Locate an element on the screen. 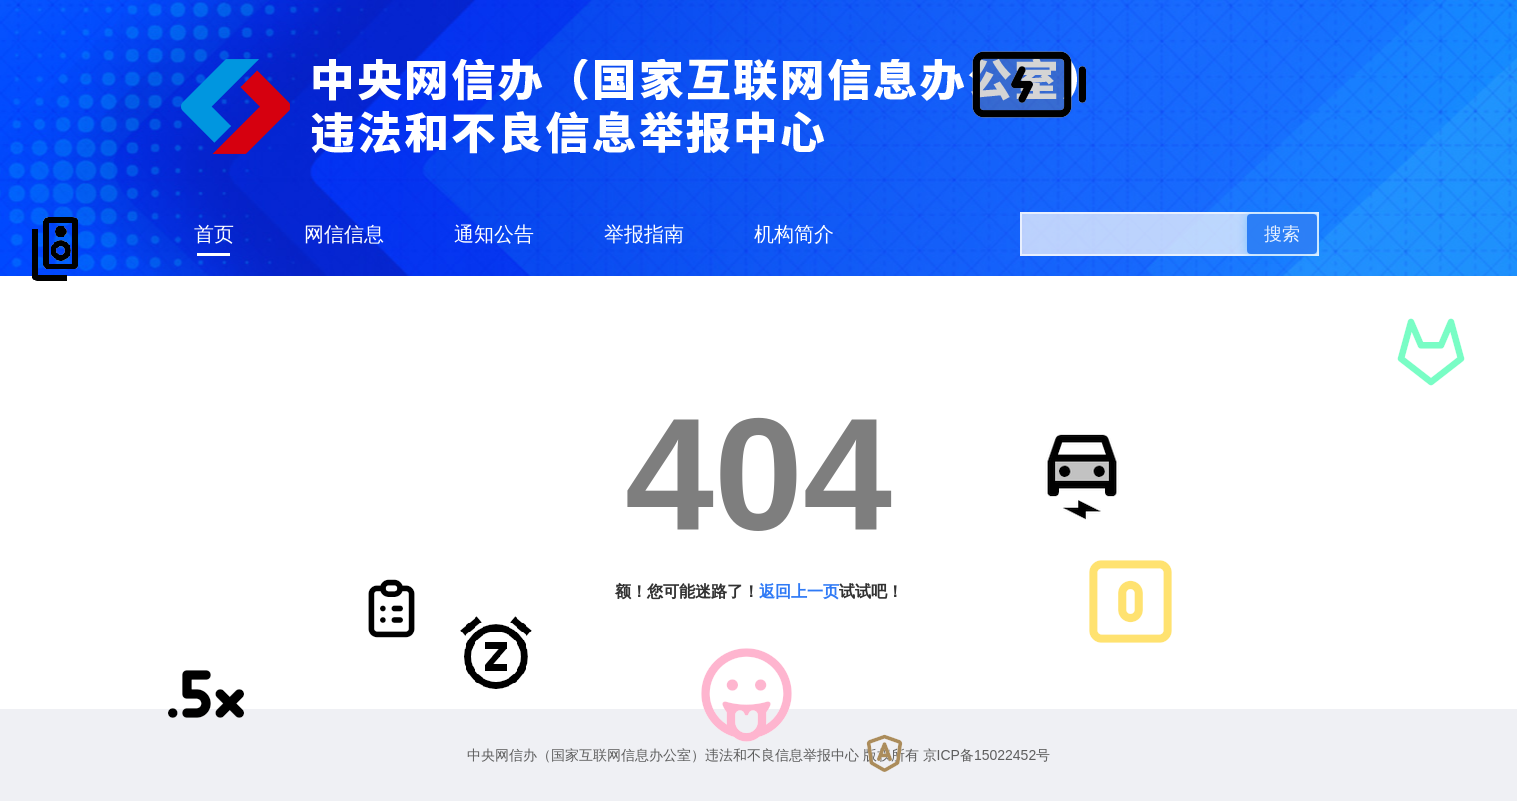 This screenshot has height=801, width=1517. set playback speed to 0.5x is located at coordinates (206, 694).